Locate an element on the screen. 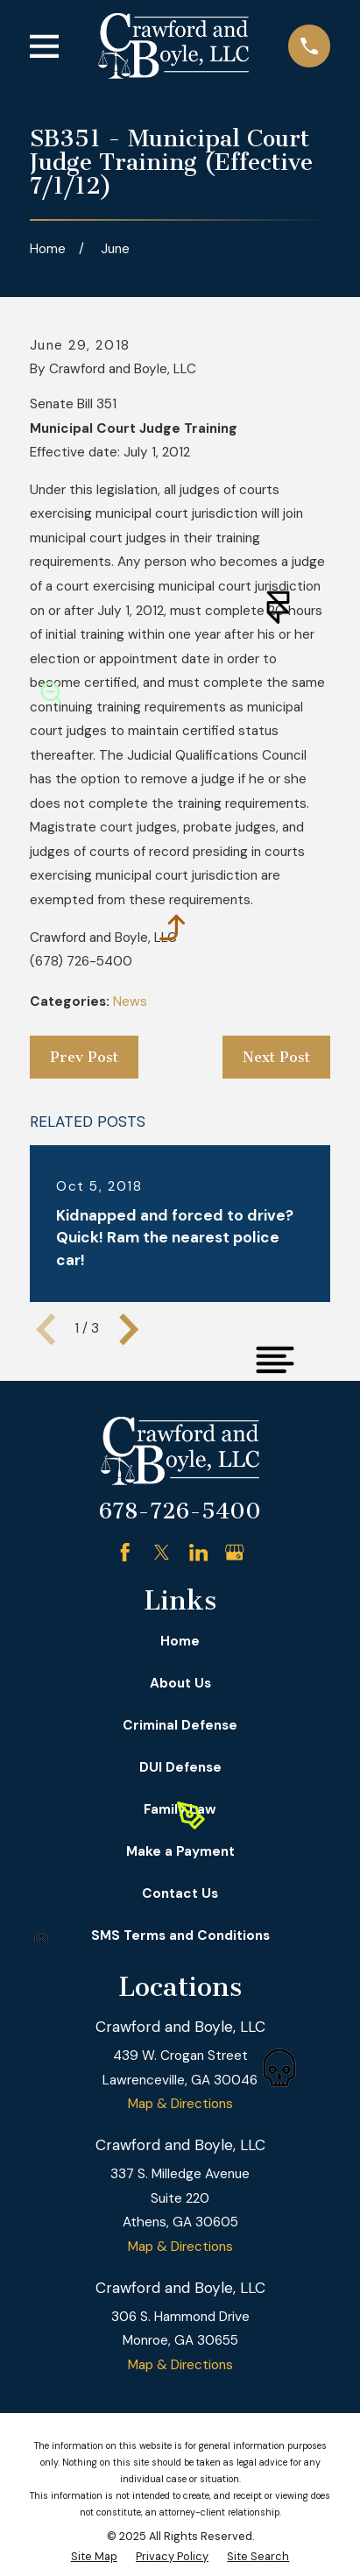 This screenshot has height=2576, width=360. access vector drawing or pen tool is located at coordinates (191, 1815).